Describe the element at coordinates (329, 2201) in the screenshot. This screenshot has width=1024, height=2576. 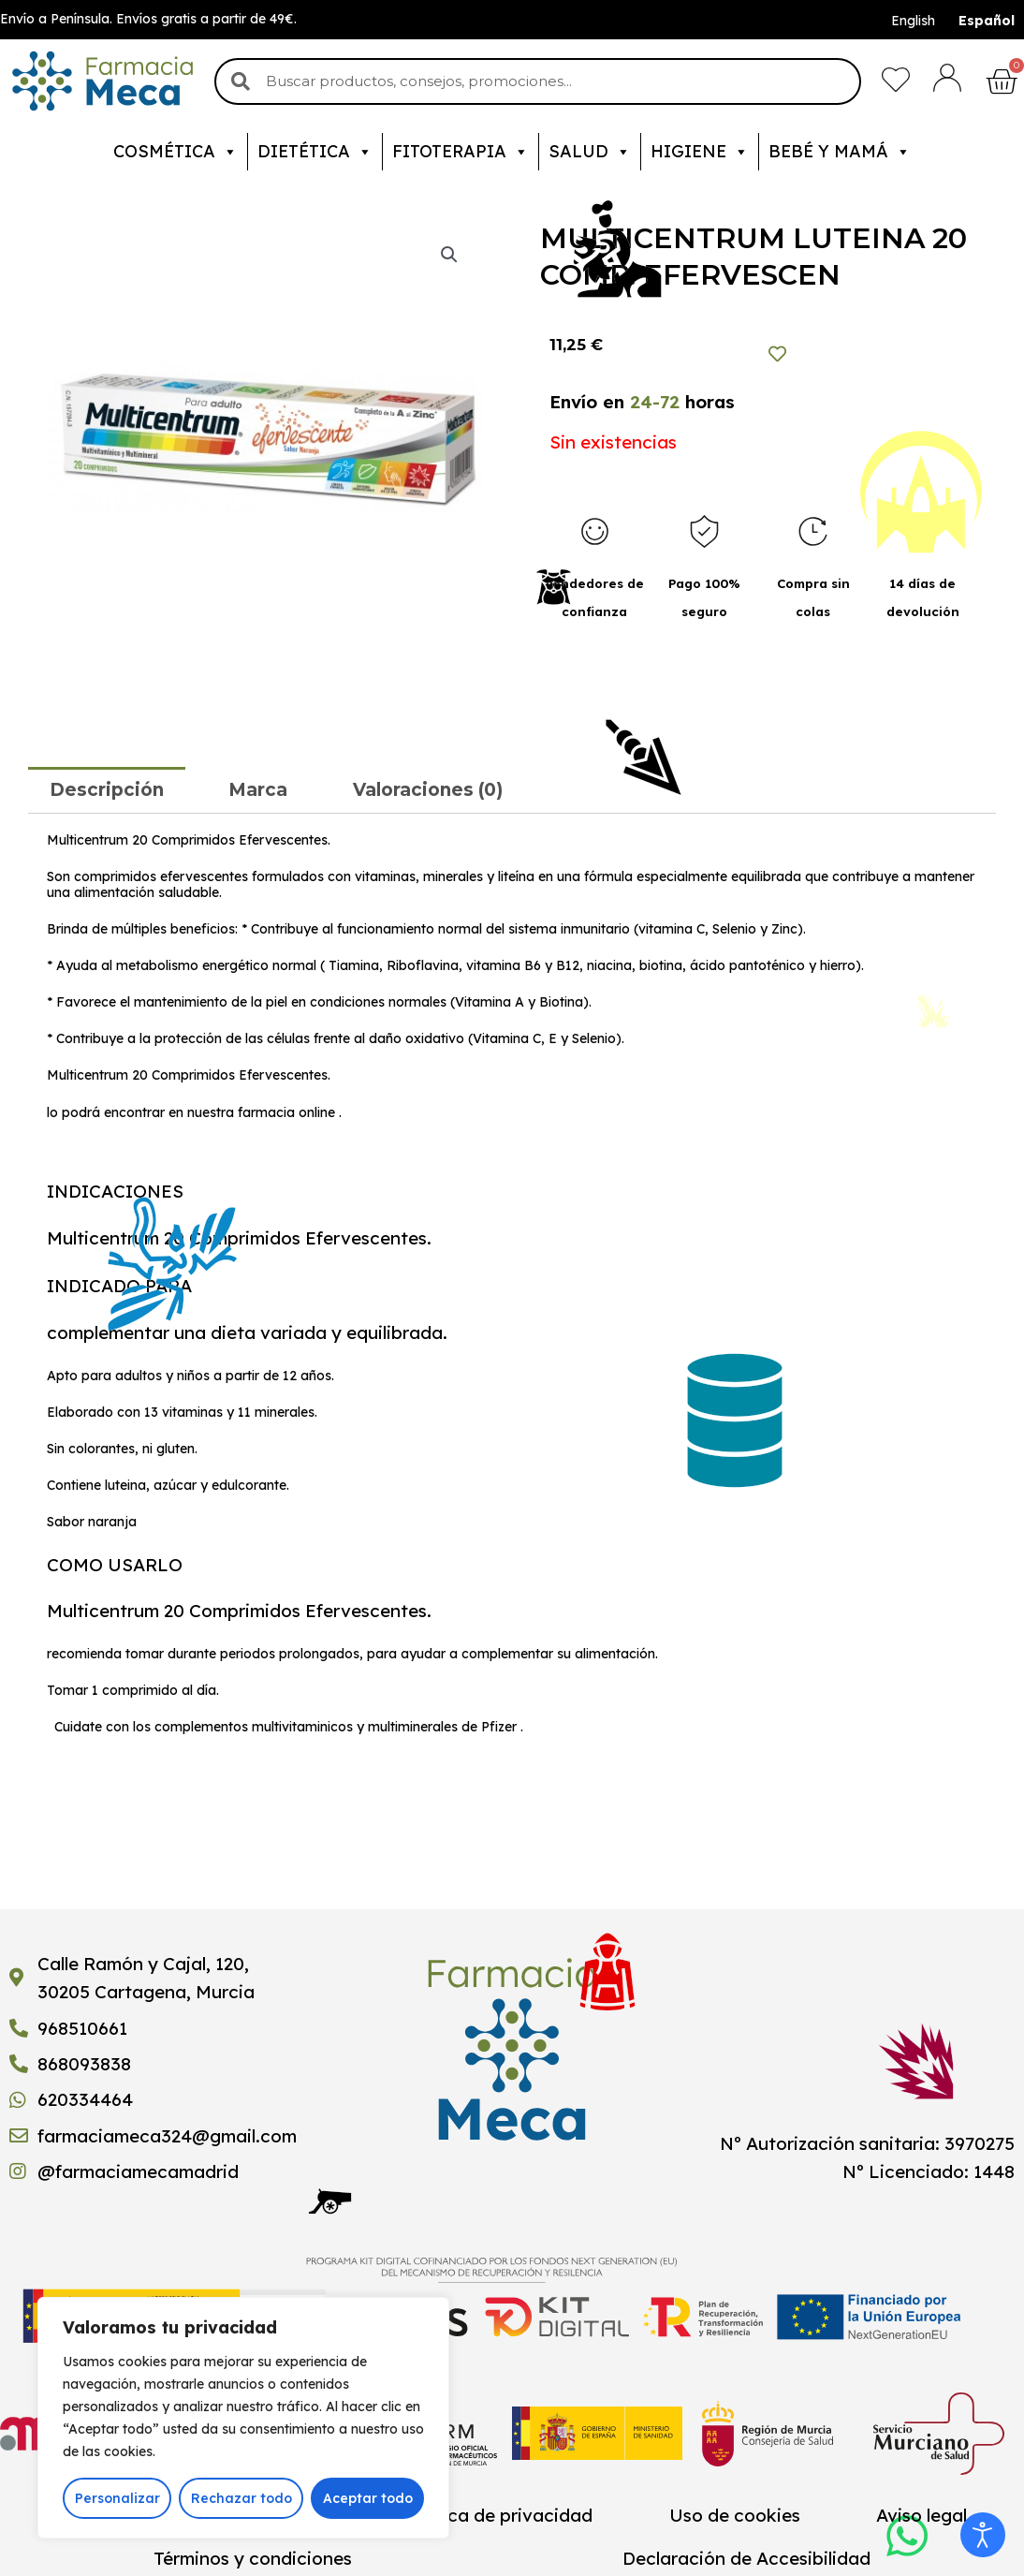
I see `fire or launch projectile in game` at that location.